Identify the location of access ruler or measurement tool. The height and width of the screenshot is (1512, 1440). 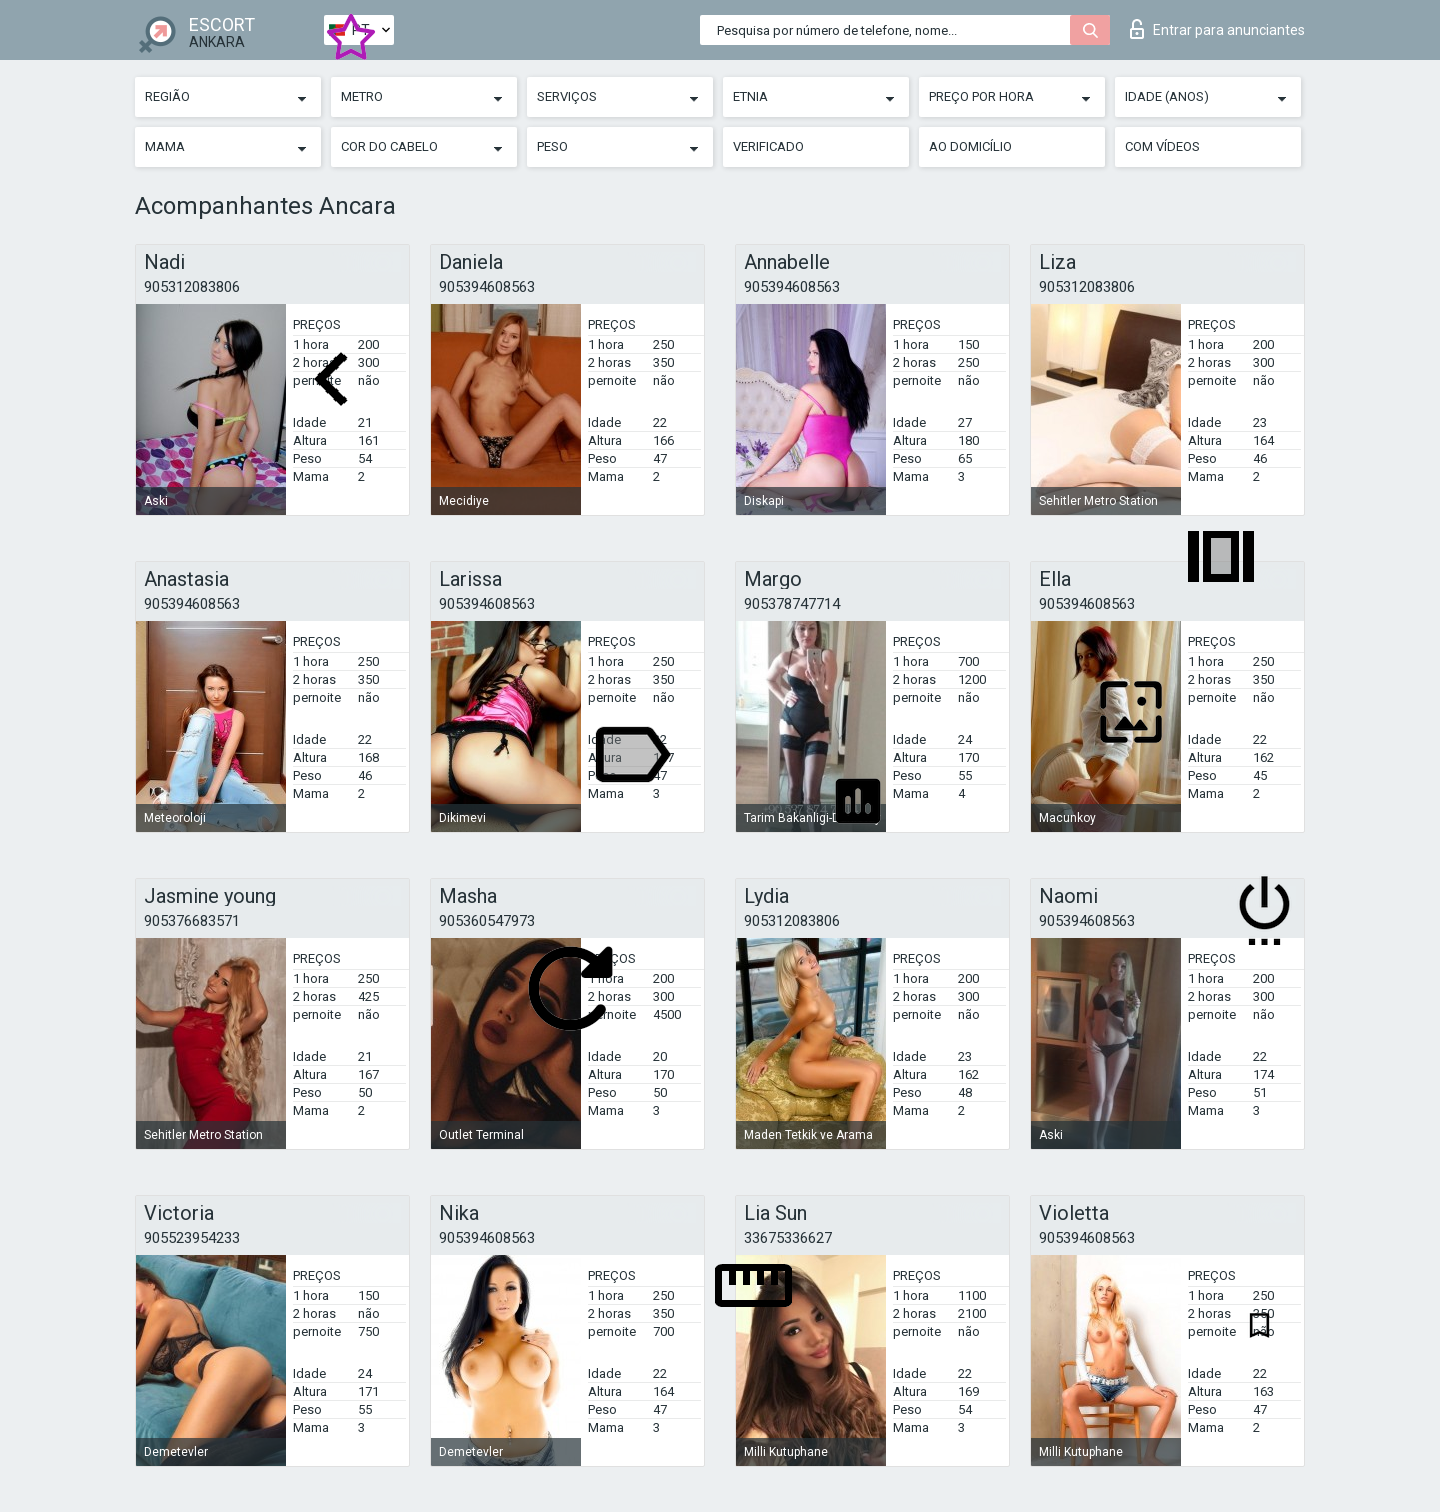
(753, 1285).